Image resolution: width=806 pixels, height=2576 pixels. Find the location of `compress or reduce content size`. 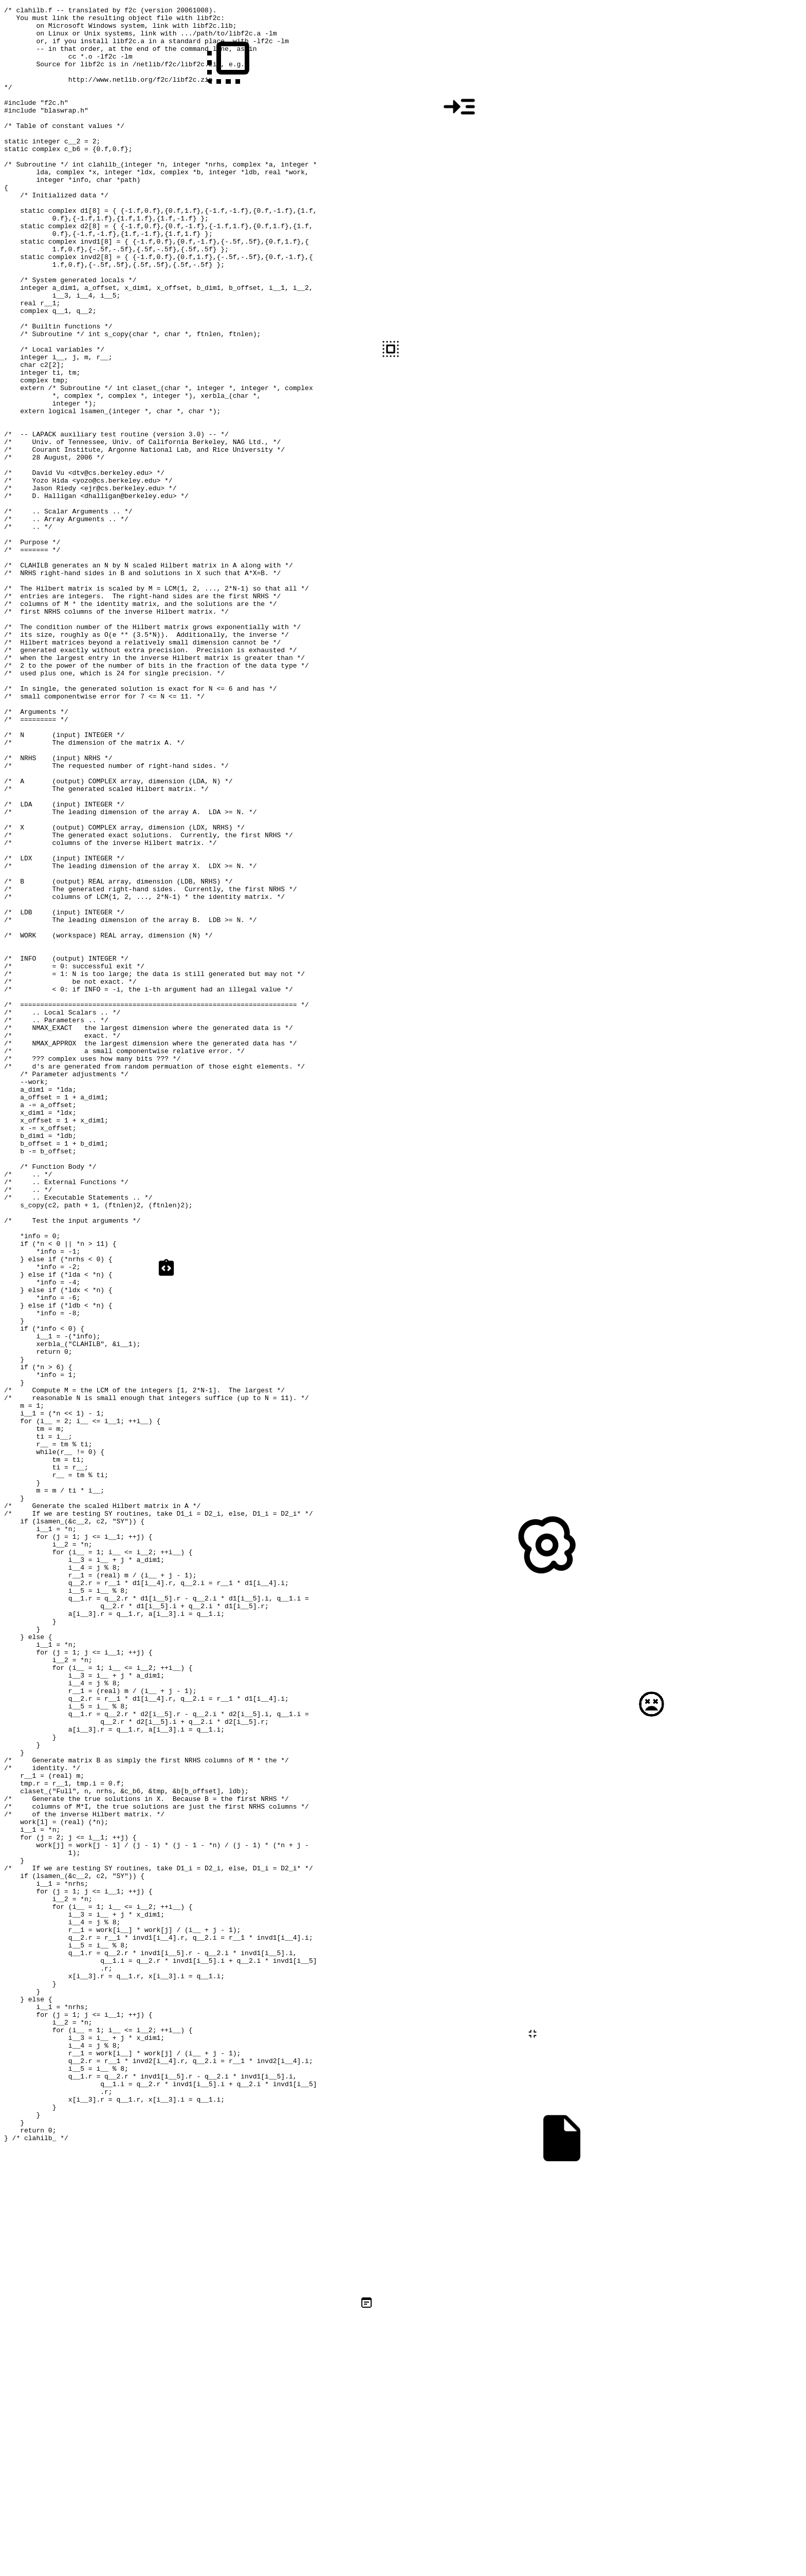

compress or reduce content size is located at coordinates (533, 2034).